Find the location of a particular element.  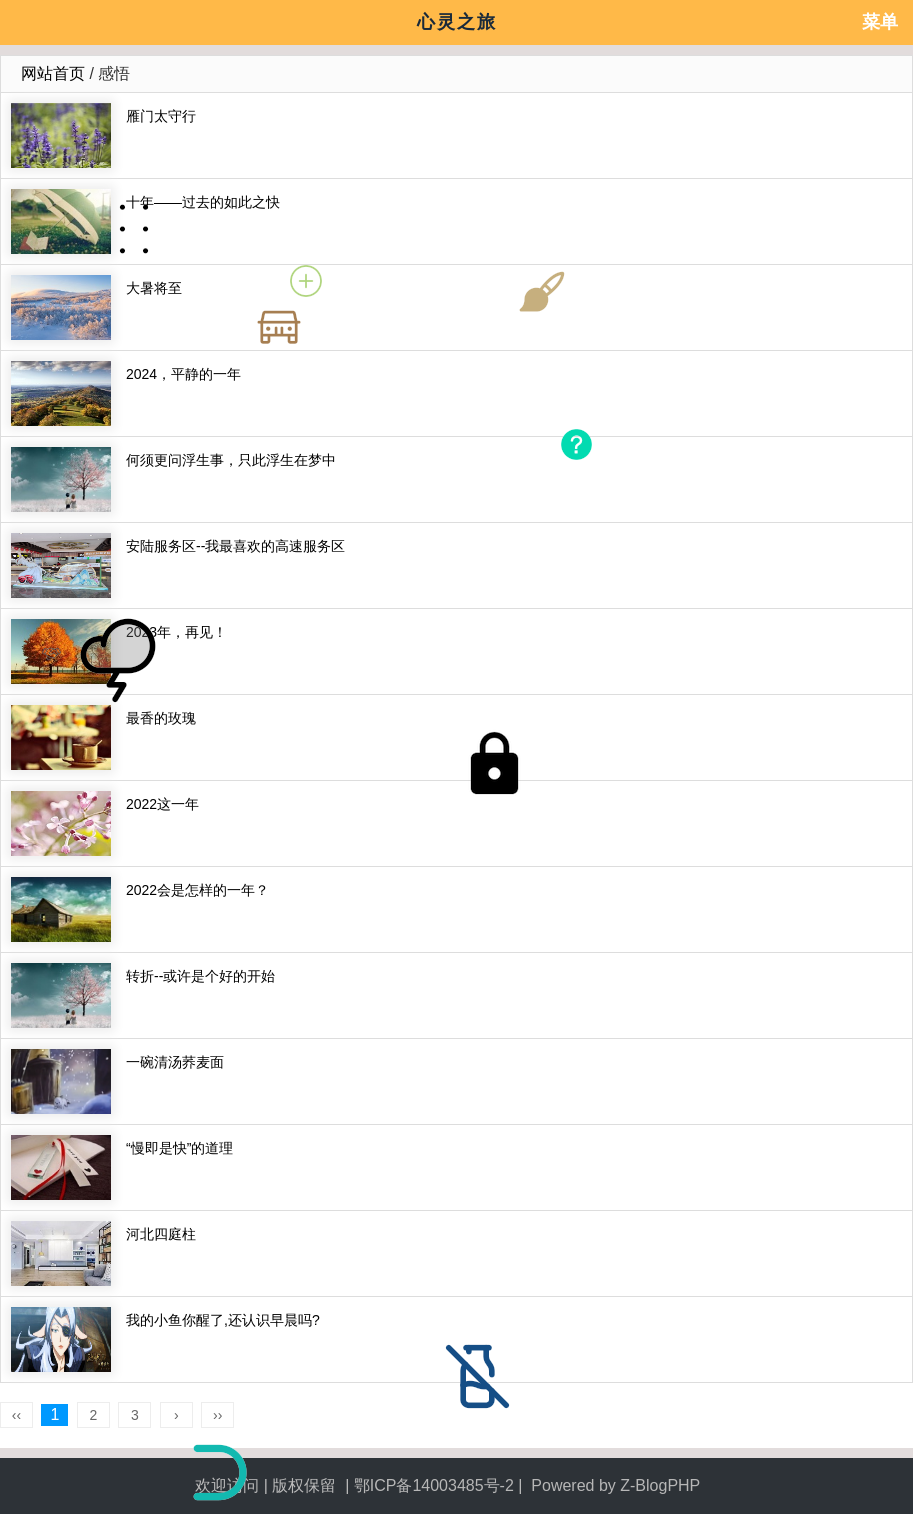

indicates a partnership or collaboration feature is located at coordinates (51, 653).